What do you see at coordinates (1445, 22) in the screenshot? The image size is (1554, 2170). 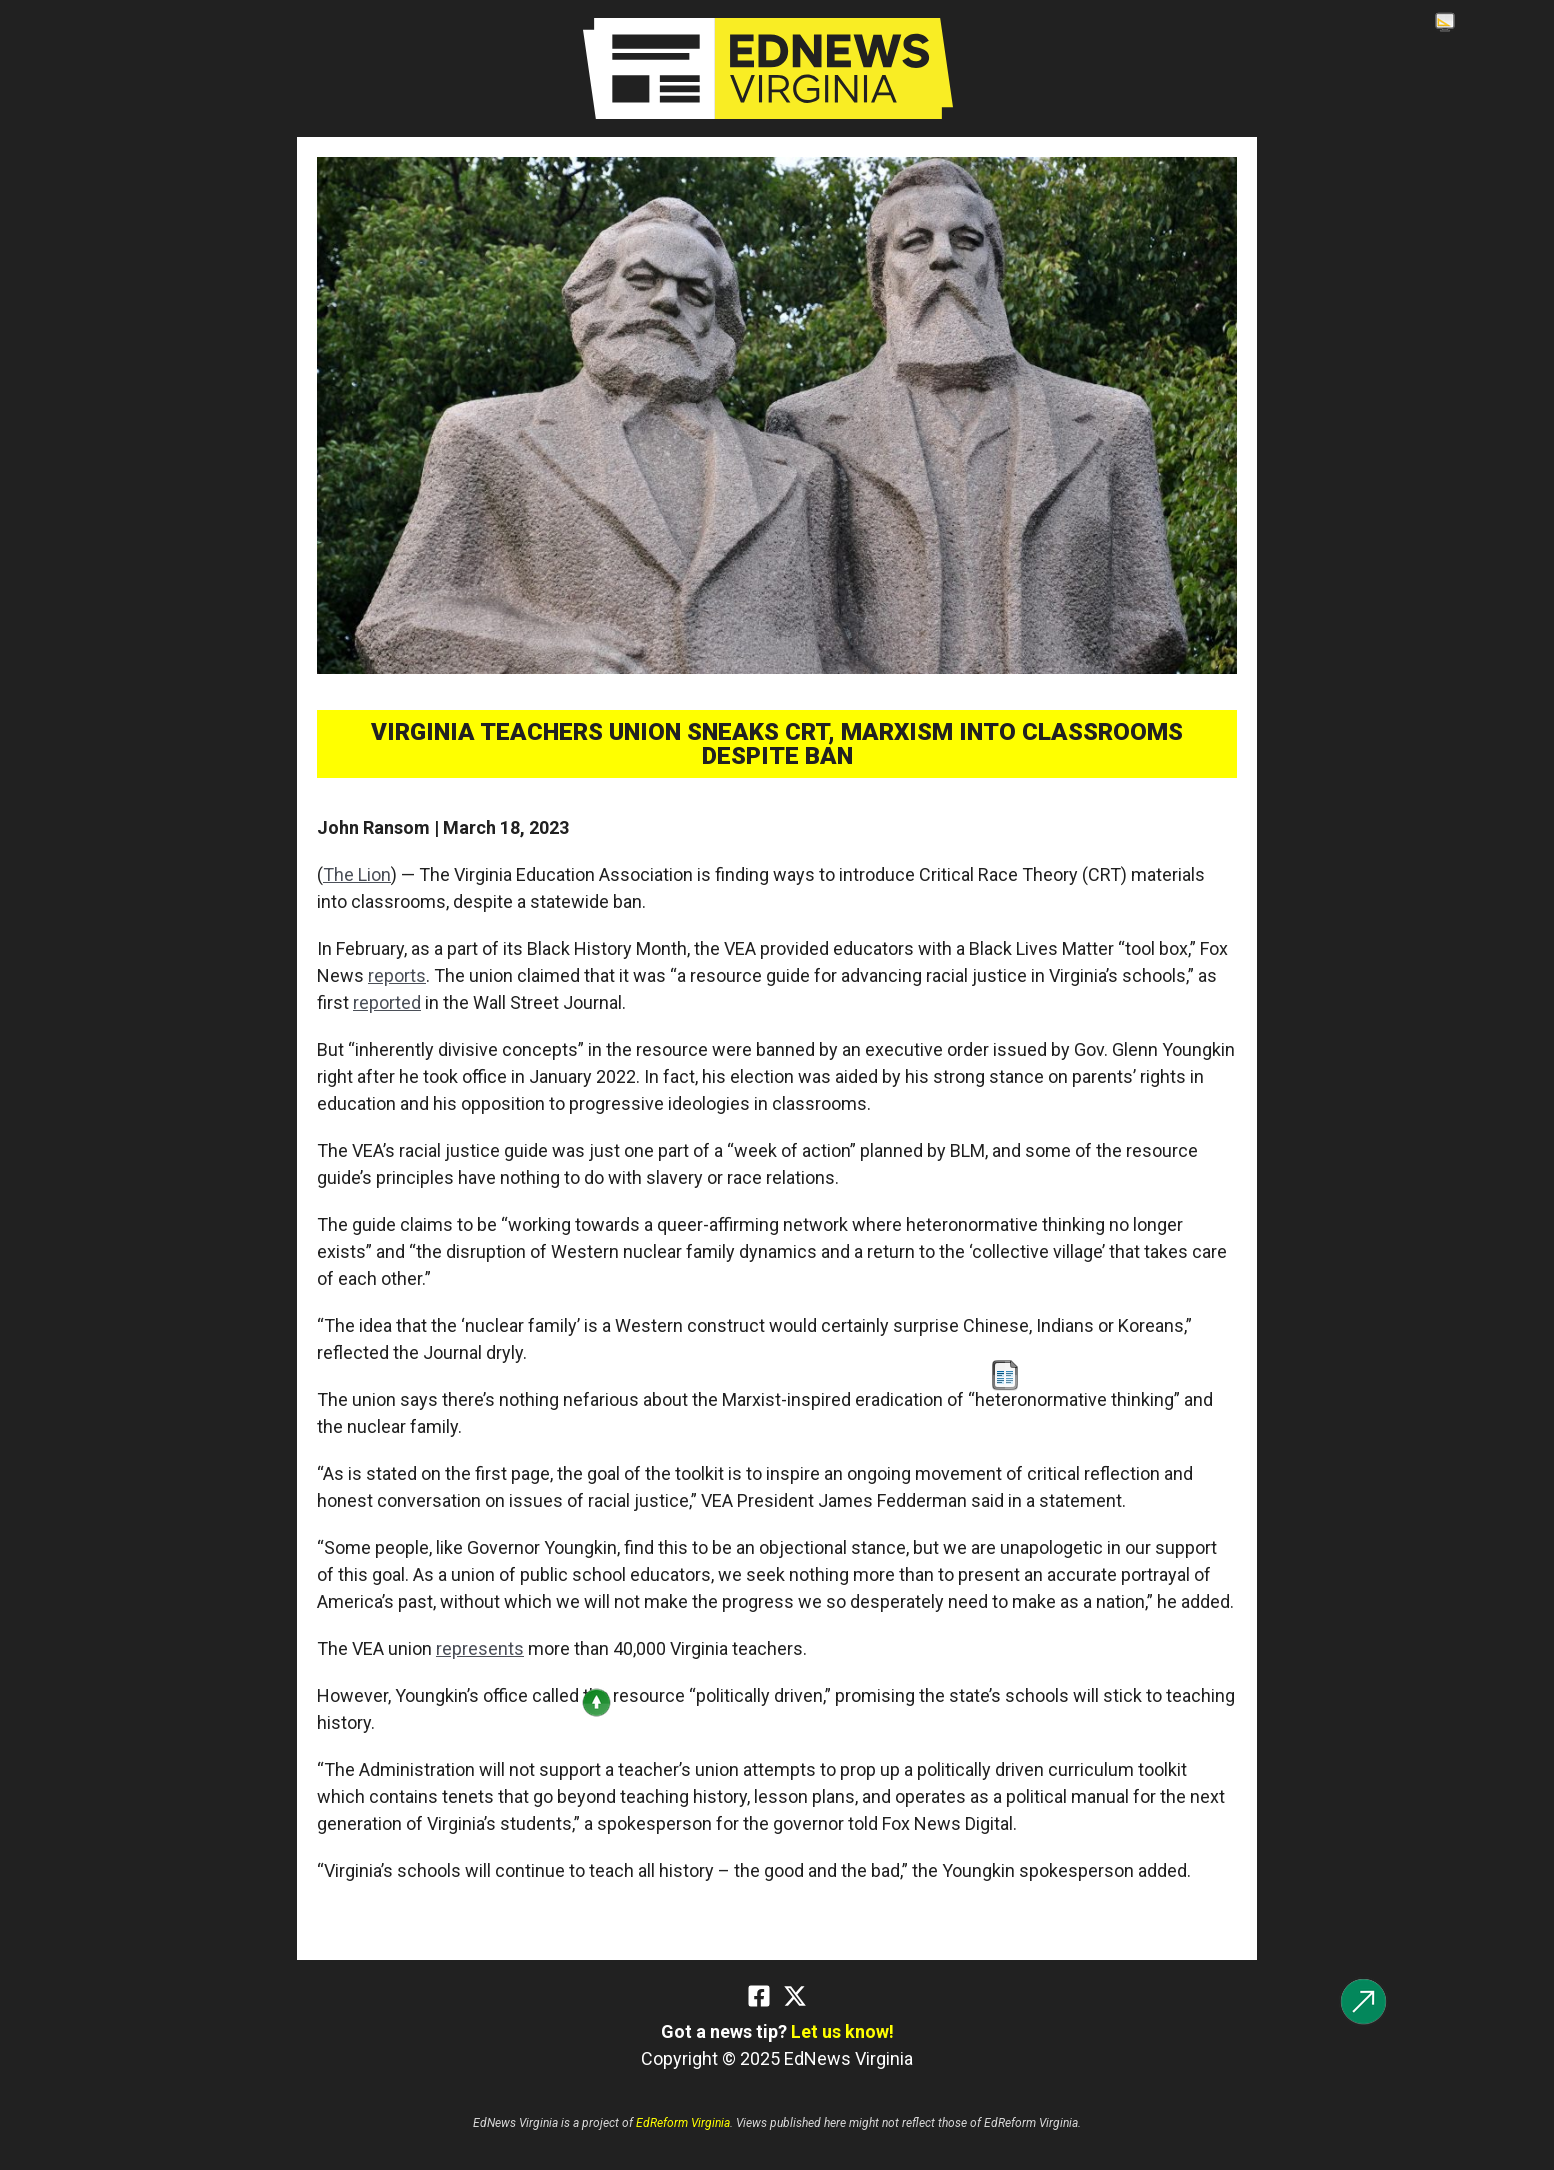 I see `open display settings` at bounding box center [1445, 22].